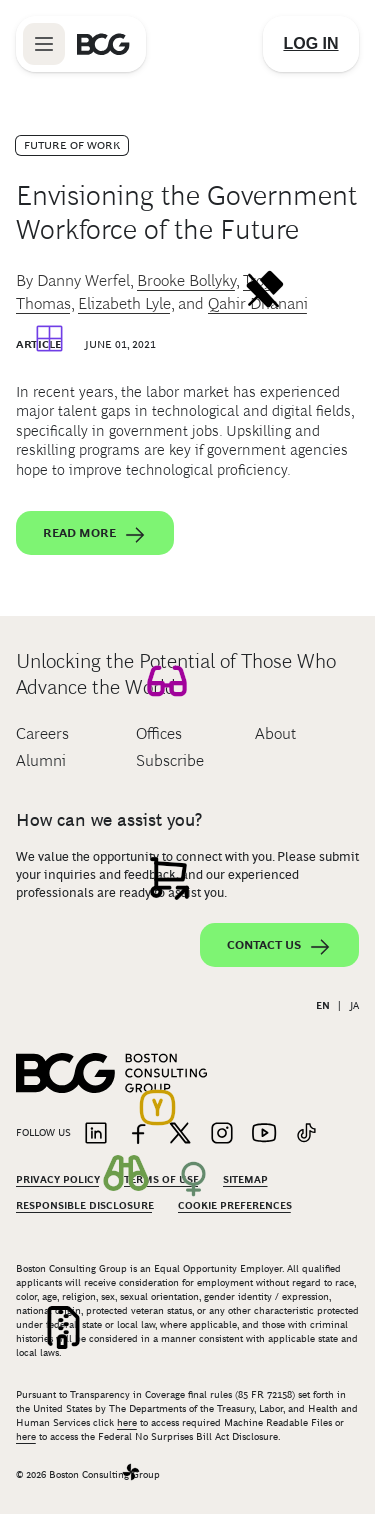 Image resolution: width=375 pixels, height=1514 pixels. I want to click on enable reading mode or accessibility features, so click(167, 681).